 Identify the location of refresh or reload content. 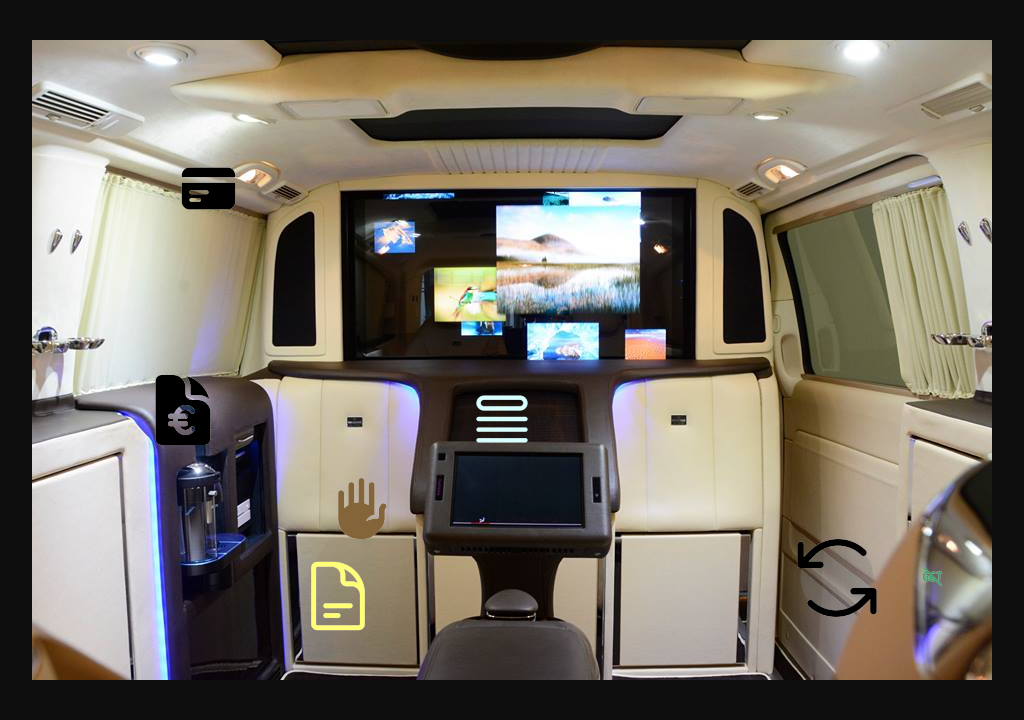
(837, 578).